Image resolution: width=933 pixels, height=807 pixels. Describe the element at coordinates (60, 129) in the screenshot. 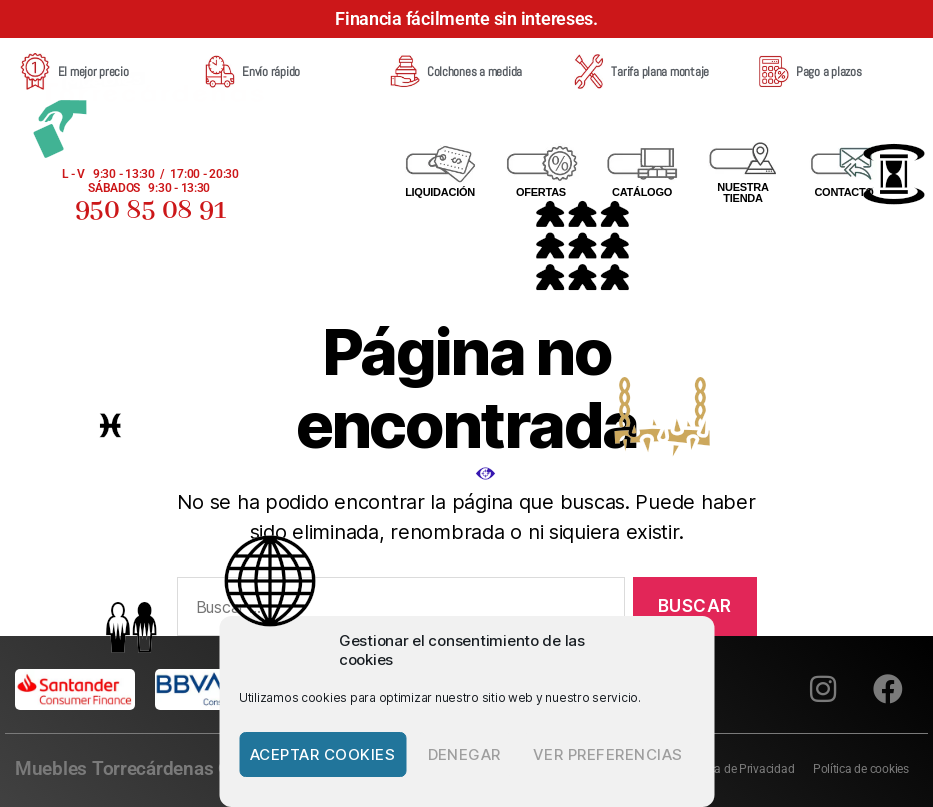

I see `play a card from your hand` at that location.